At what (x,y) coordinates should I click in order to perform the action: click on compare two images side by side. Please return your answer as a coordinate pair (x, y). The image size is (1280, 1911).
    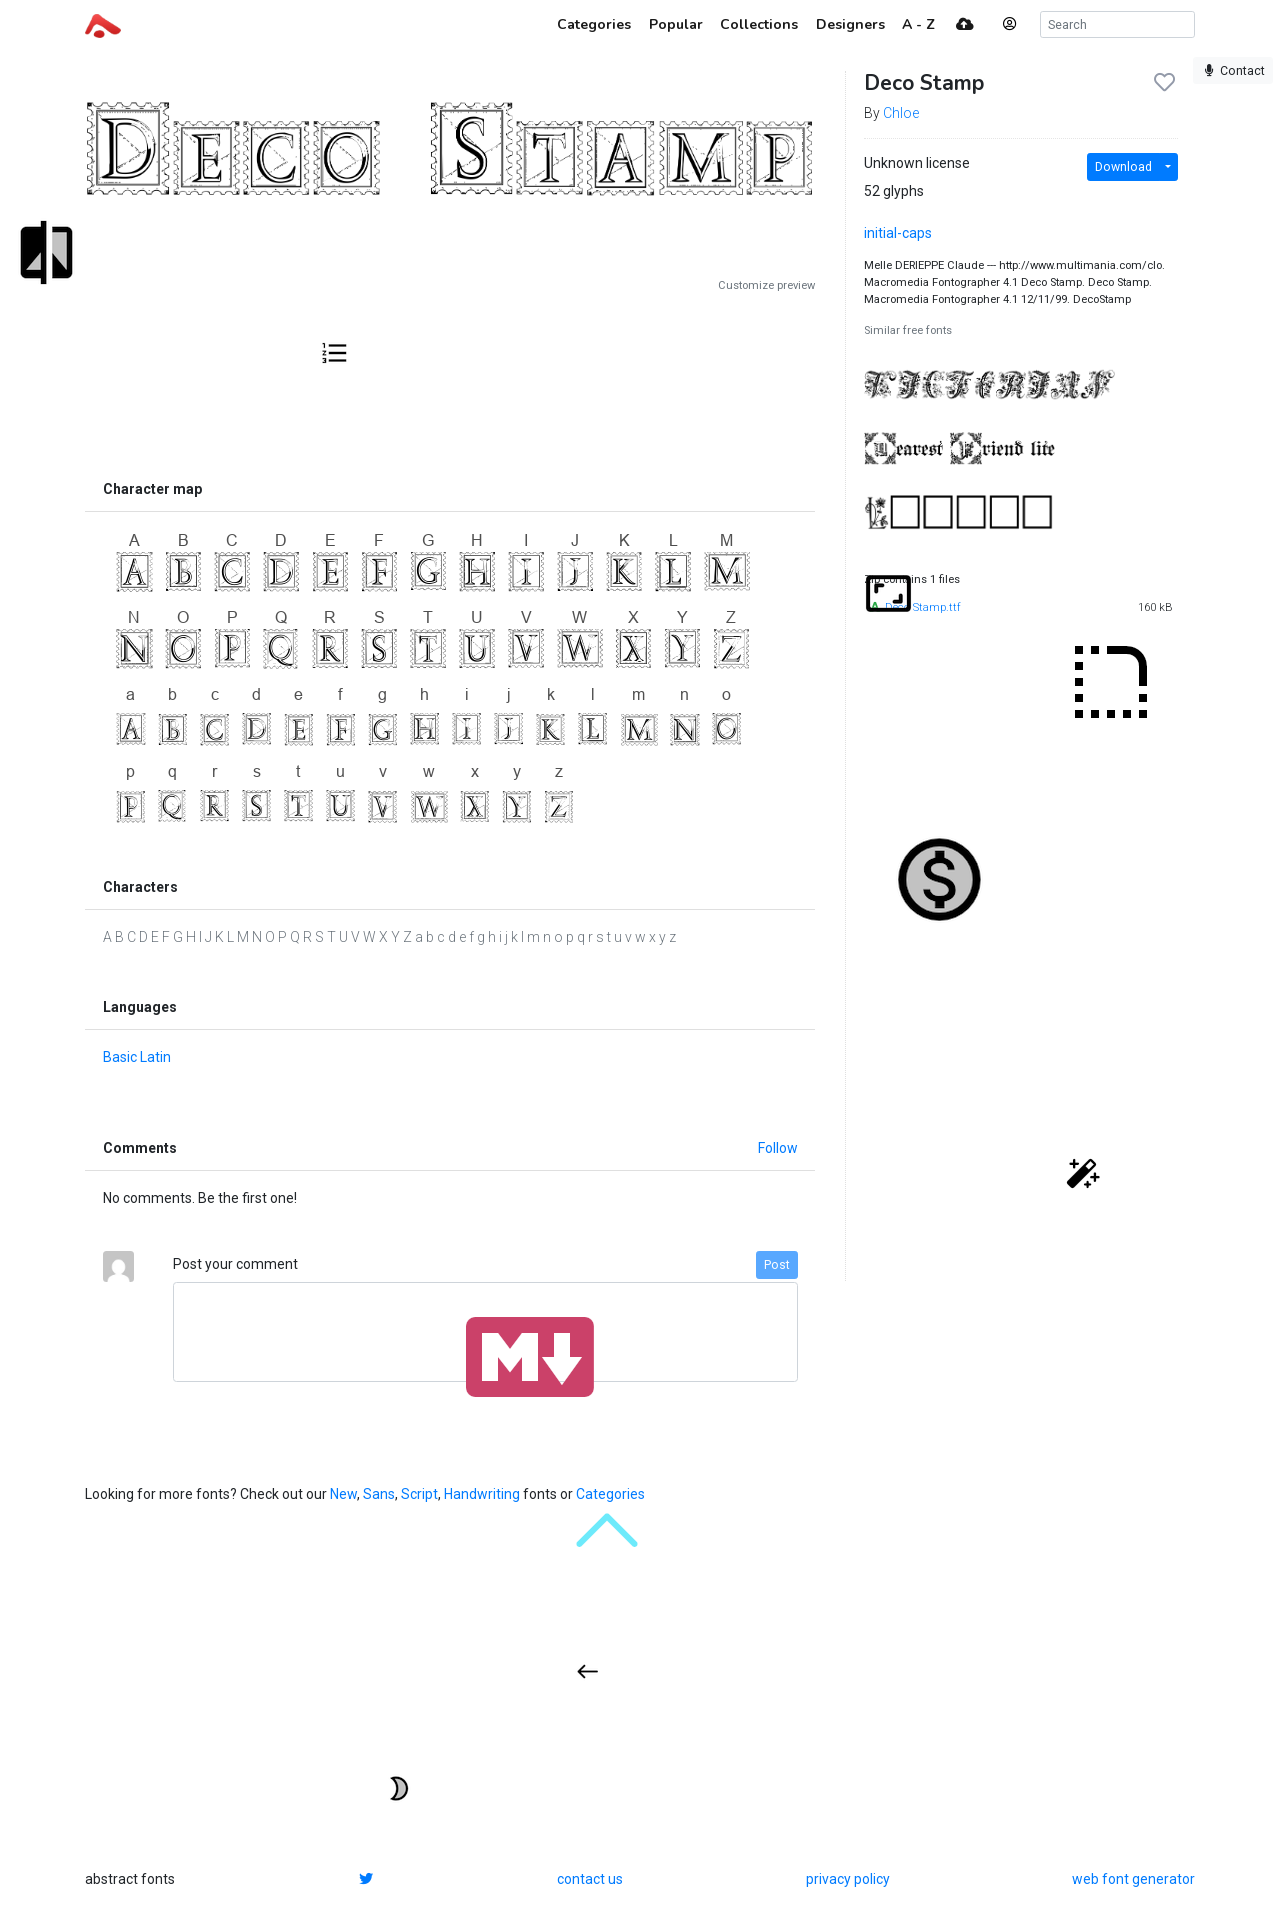
    Looking at the image, I should click on (46, 252).